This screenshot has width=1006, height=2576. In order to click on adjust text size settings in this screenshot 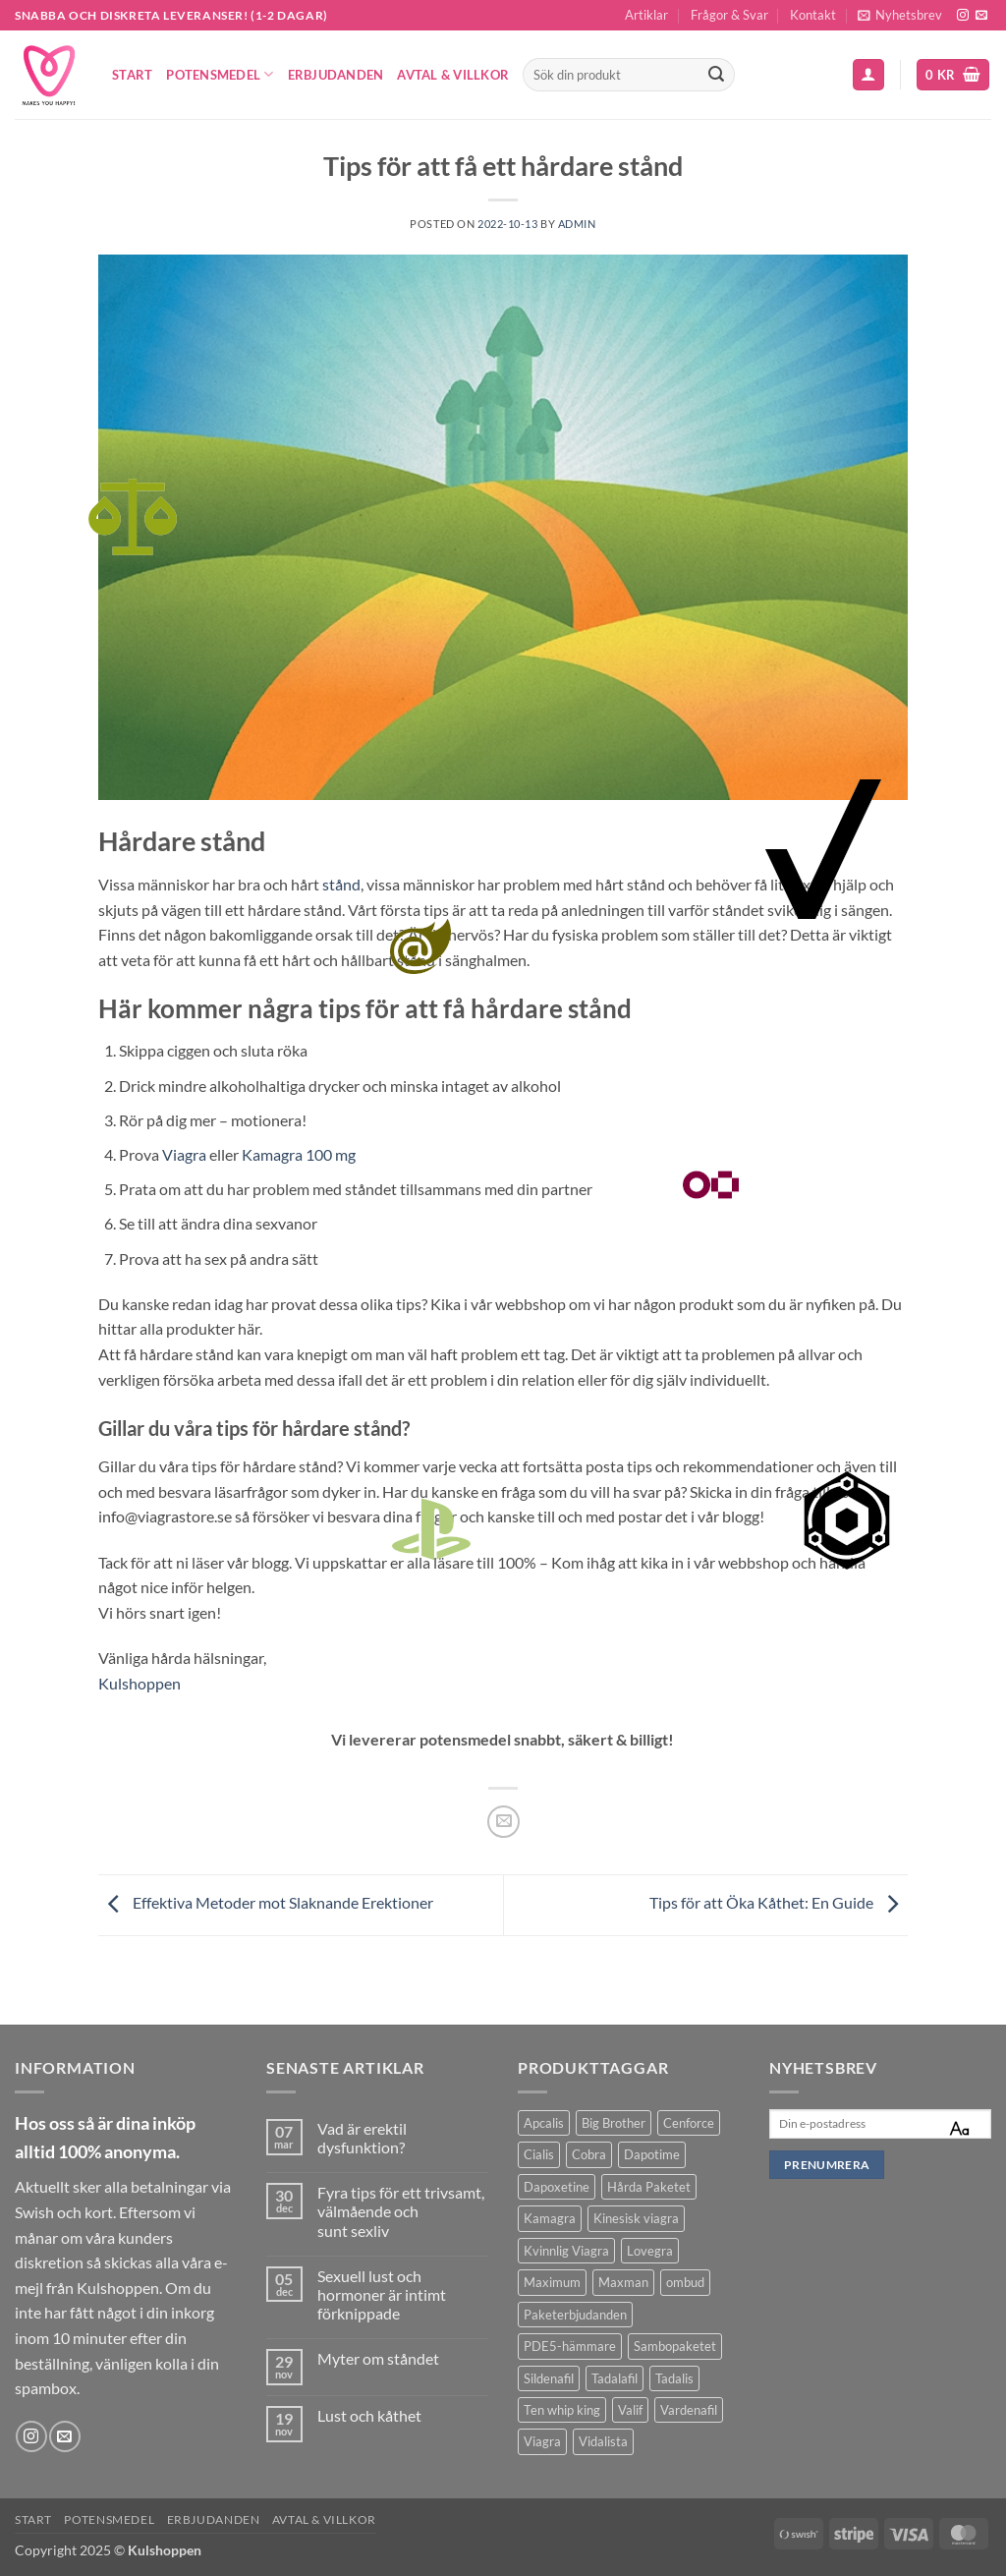, I will do `click(959, 2128)`.